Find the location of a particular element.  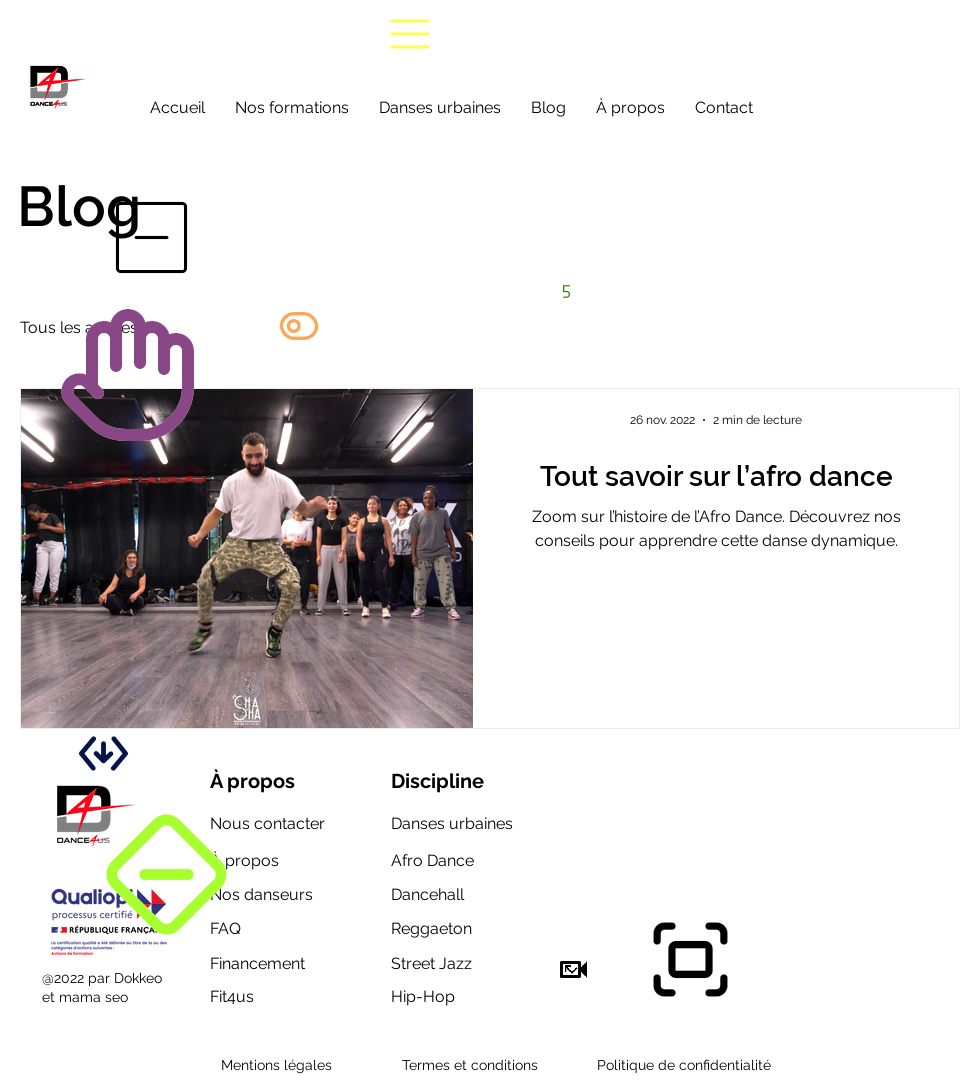

remove an item from a list or collection is located at coordinates (151, 237).